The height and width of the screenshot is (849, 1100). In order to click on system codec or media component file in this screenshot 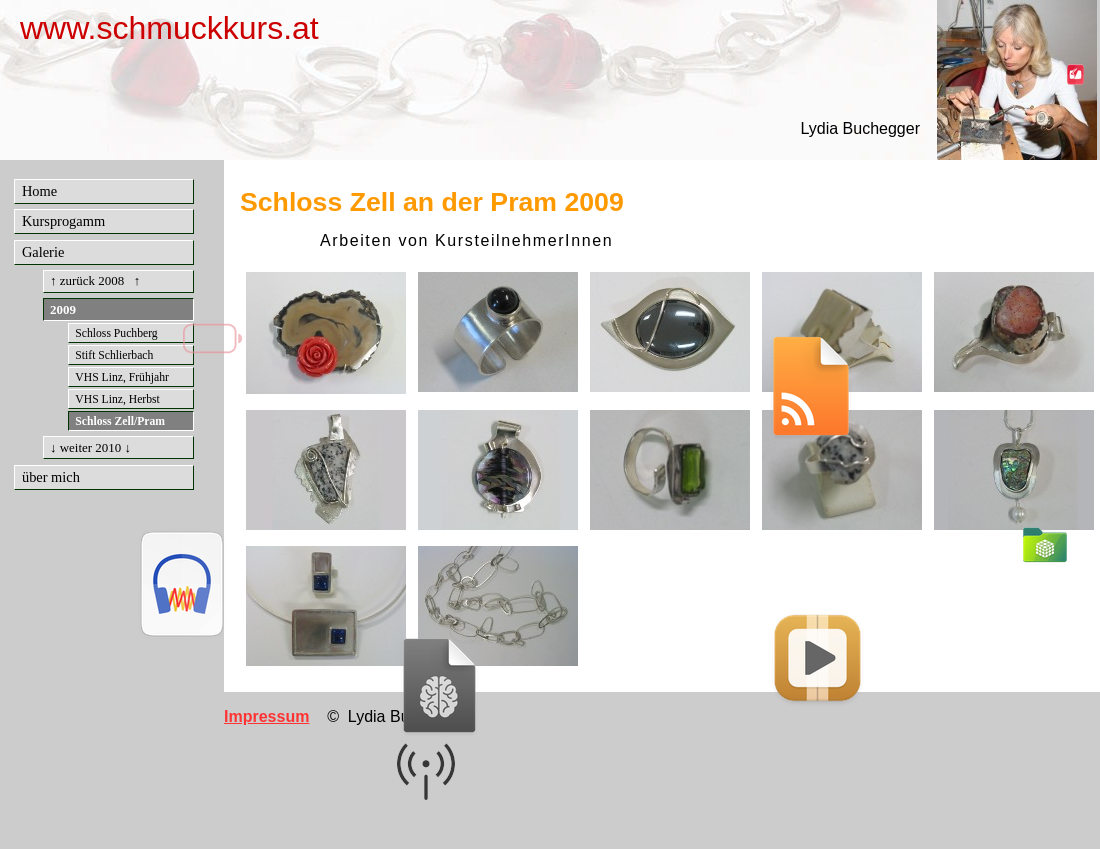, I will do `click(817, 659)`.